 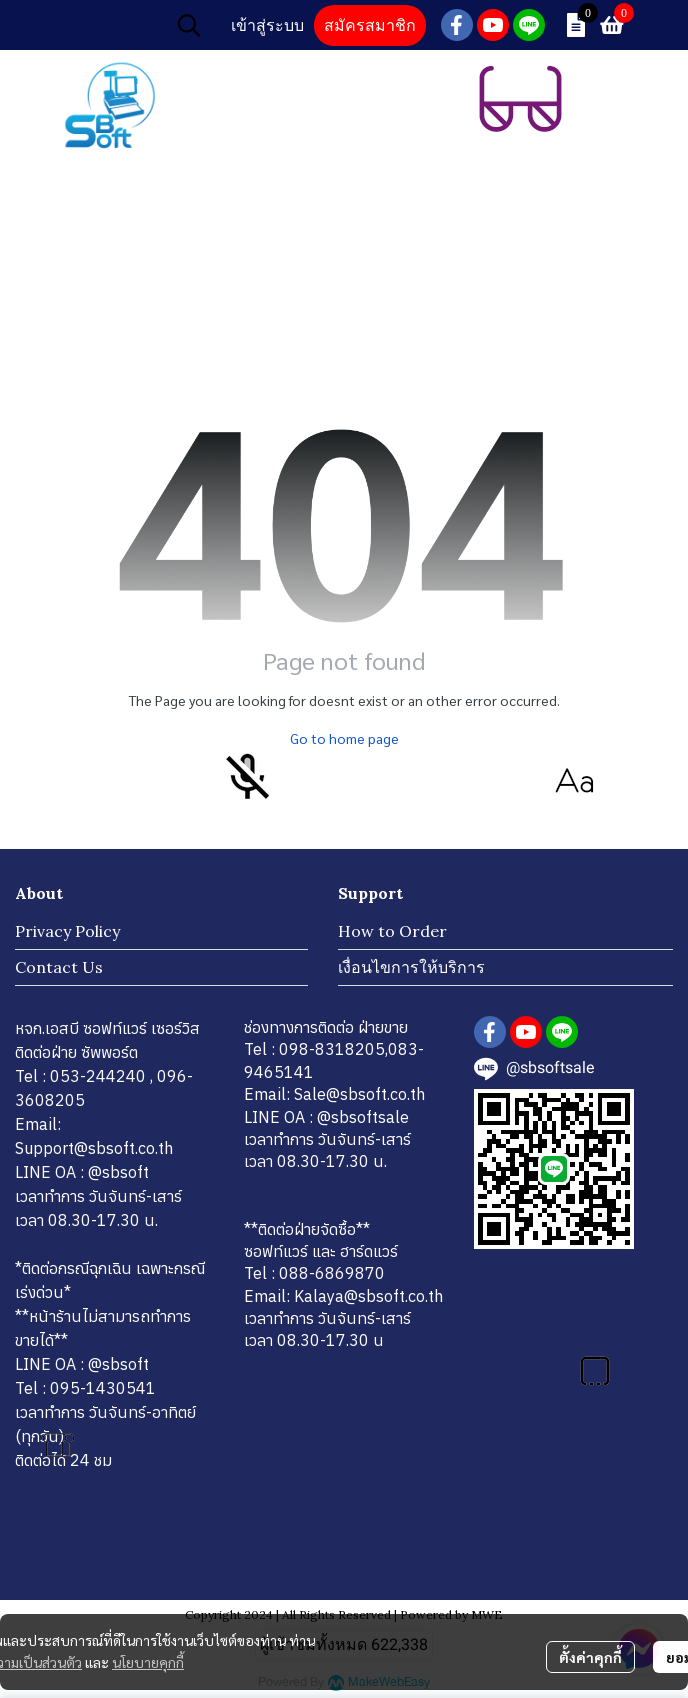 What do you see at coordinates (520, 100) in the screenshot?
I see `toggle sunglasses or eyewear filter` at bounding box center [520, 100].